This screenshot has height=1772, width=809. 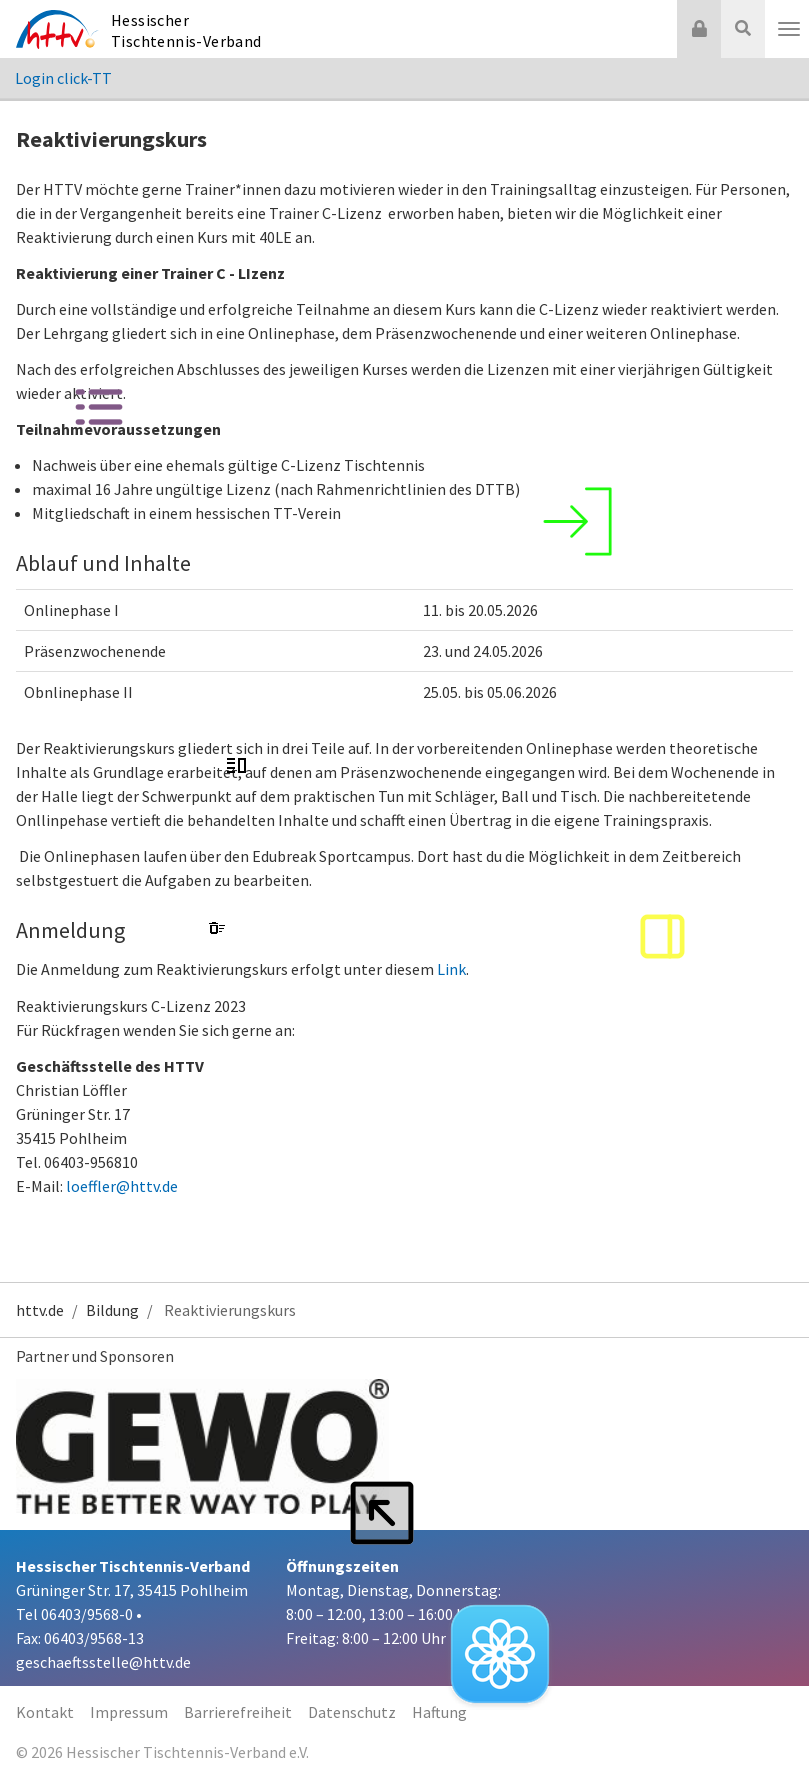 I want to click on navigate to the top-left or home position, so click(x=382, y=1513).